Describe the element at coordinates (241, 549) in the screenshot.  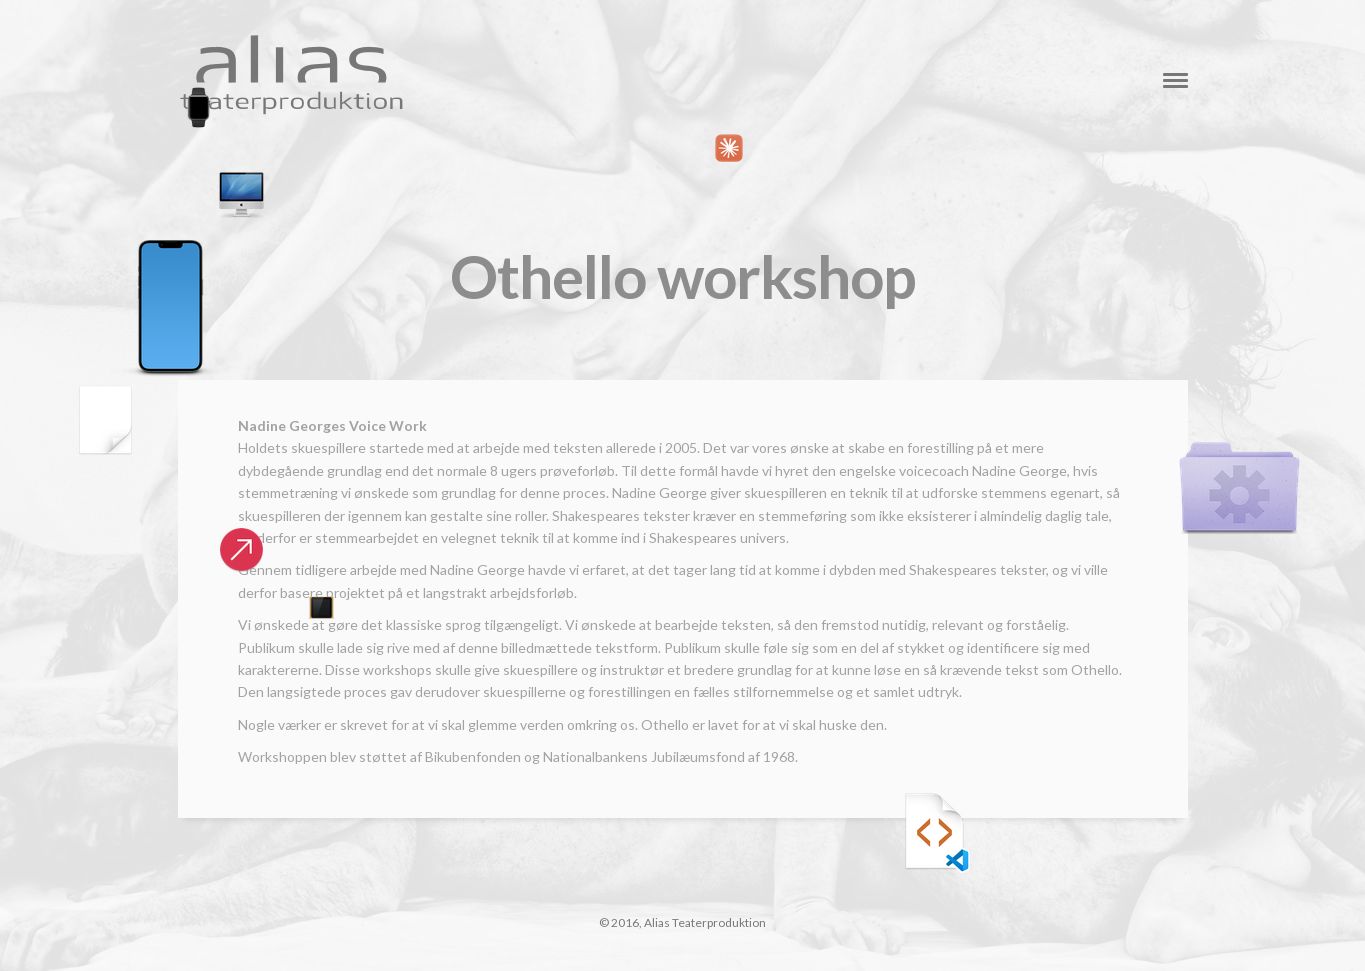
I see `indicates a symbolic link or shortcut to another file` at that location.